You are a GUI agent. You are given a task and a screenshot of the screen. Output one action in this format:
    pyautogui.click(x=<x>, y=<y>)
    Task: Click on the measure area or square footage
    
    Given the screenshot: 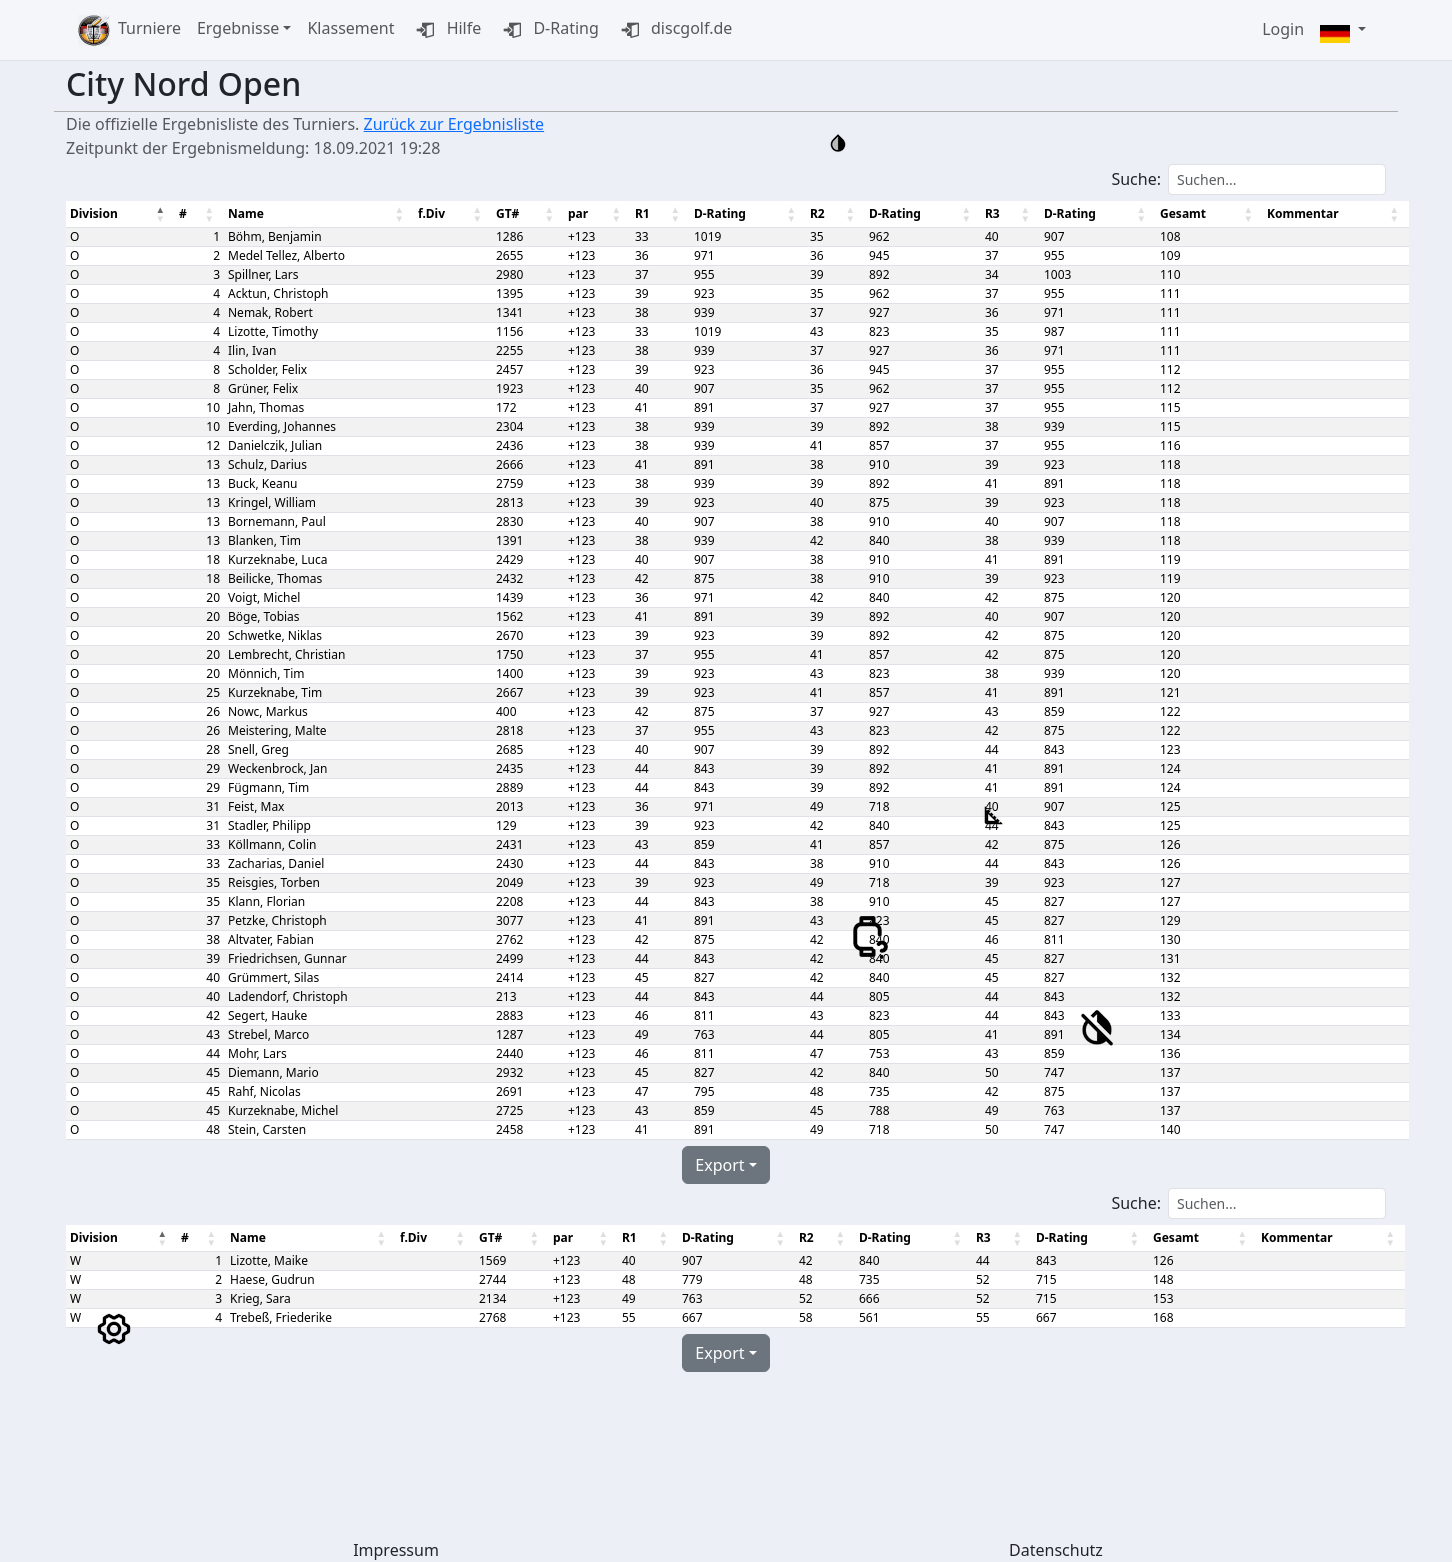 What is the action you would take?
    pyautogui.click(x=994, y=815)
    